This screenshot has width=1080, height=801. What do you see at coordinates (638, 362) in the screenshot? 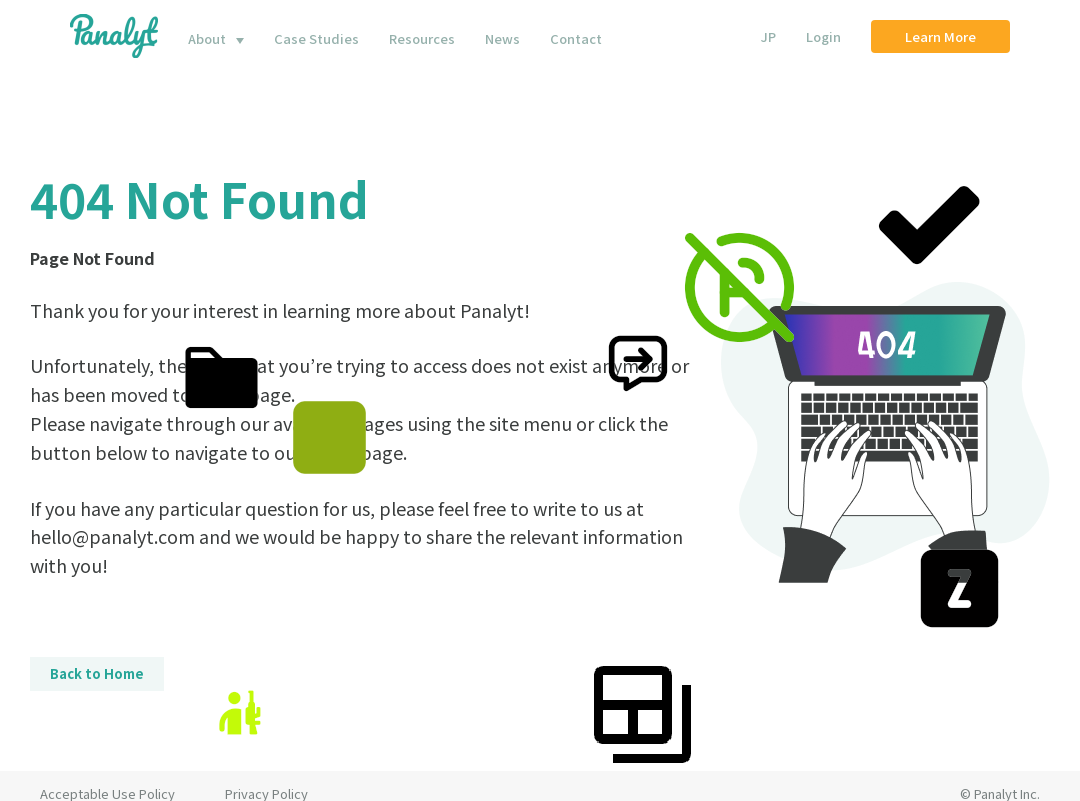
I see `forward a message to another recipient` at bounding box center [638, 362].